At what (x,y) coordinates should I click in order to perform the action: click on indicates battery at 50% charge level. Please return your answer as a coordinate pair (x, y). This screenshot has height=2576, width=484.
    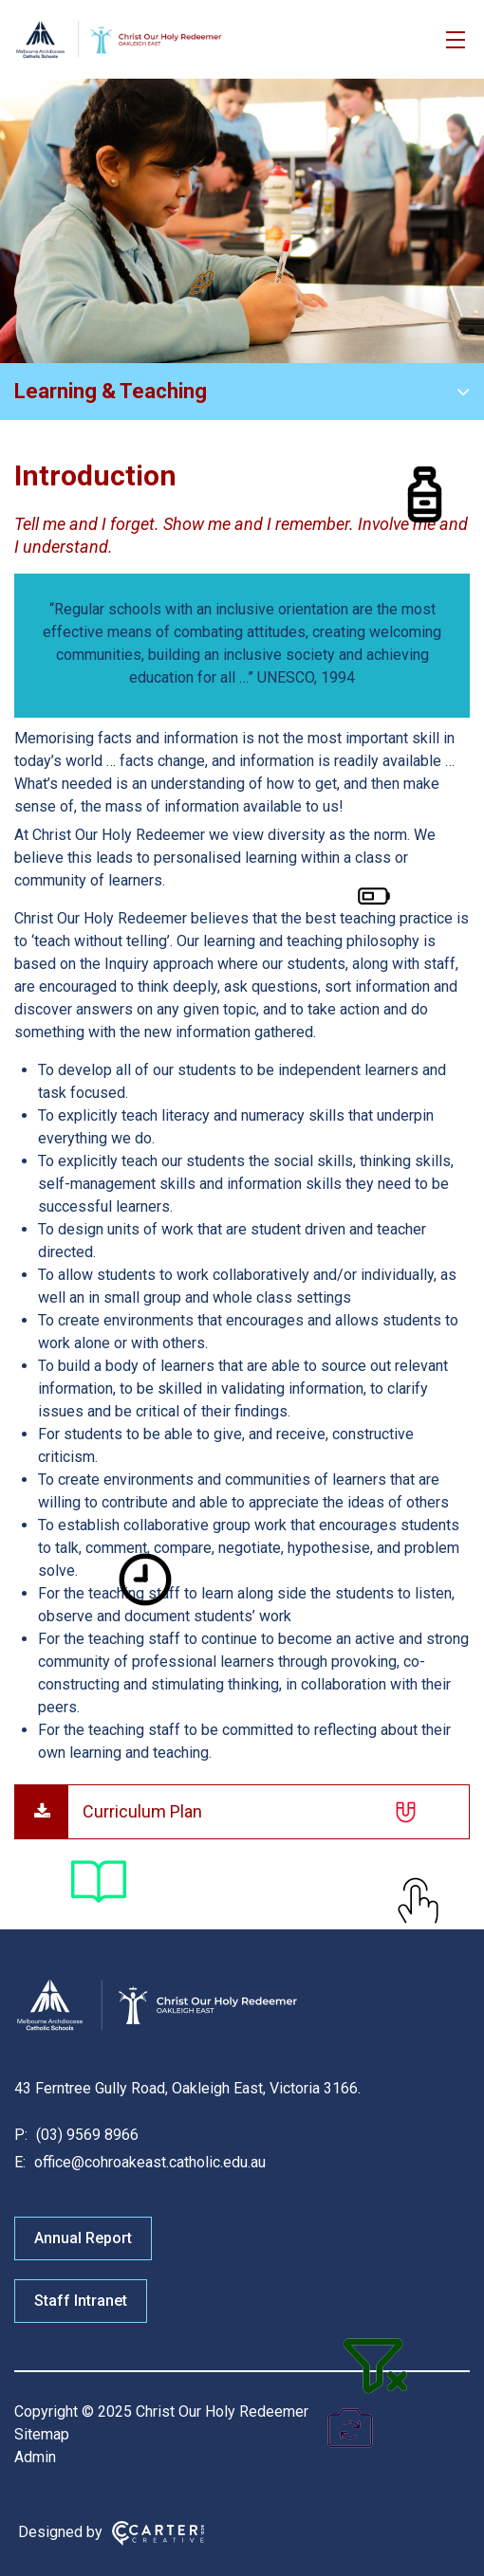
    Looking at the image, I should click on (374, 895).